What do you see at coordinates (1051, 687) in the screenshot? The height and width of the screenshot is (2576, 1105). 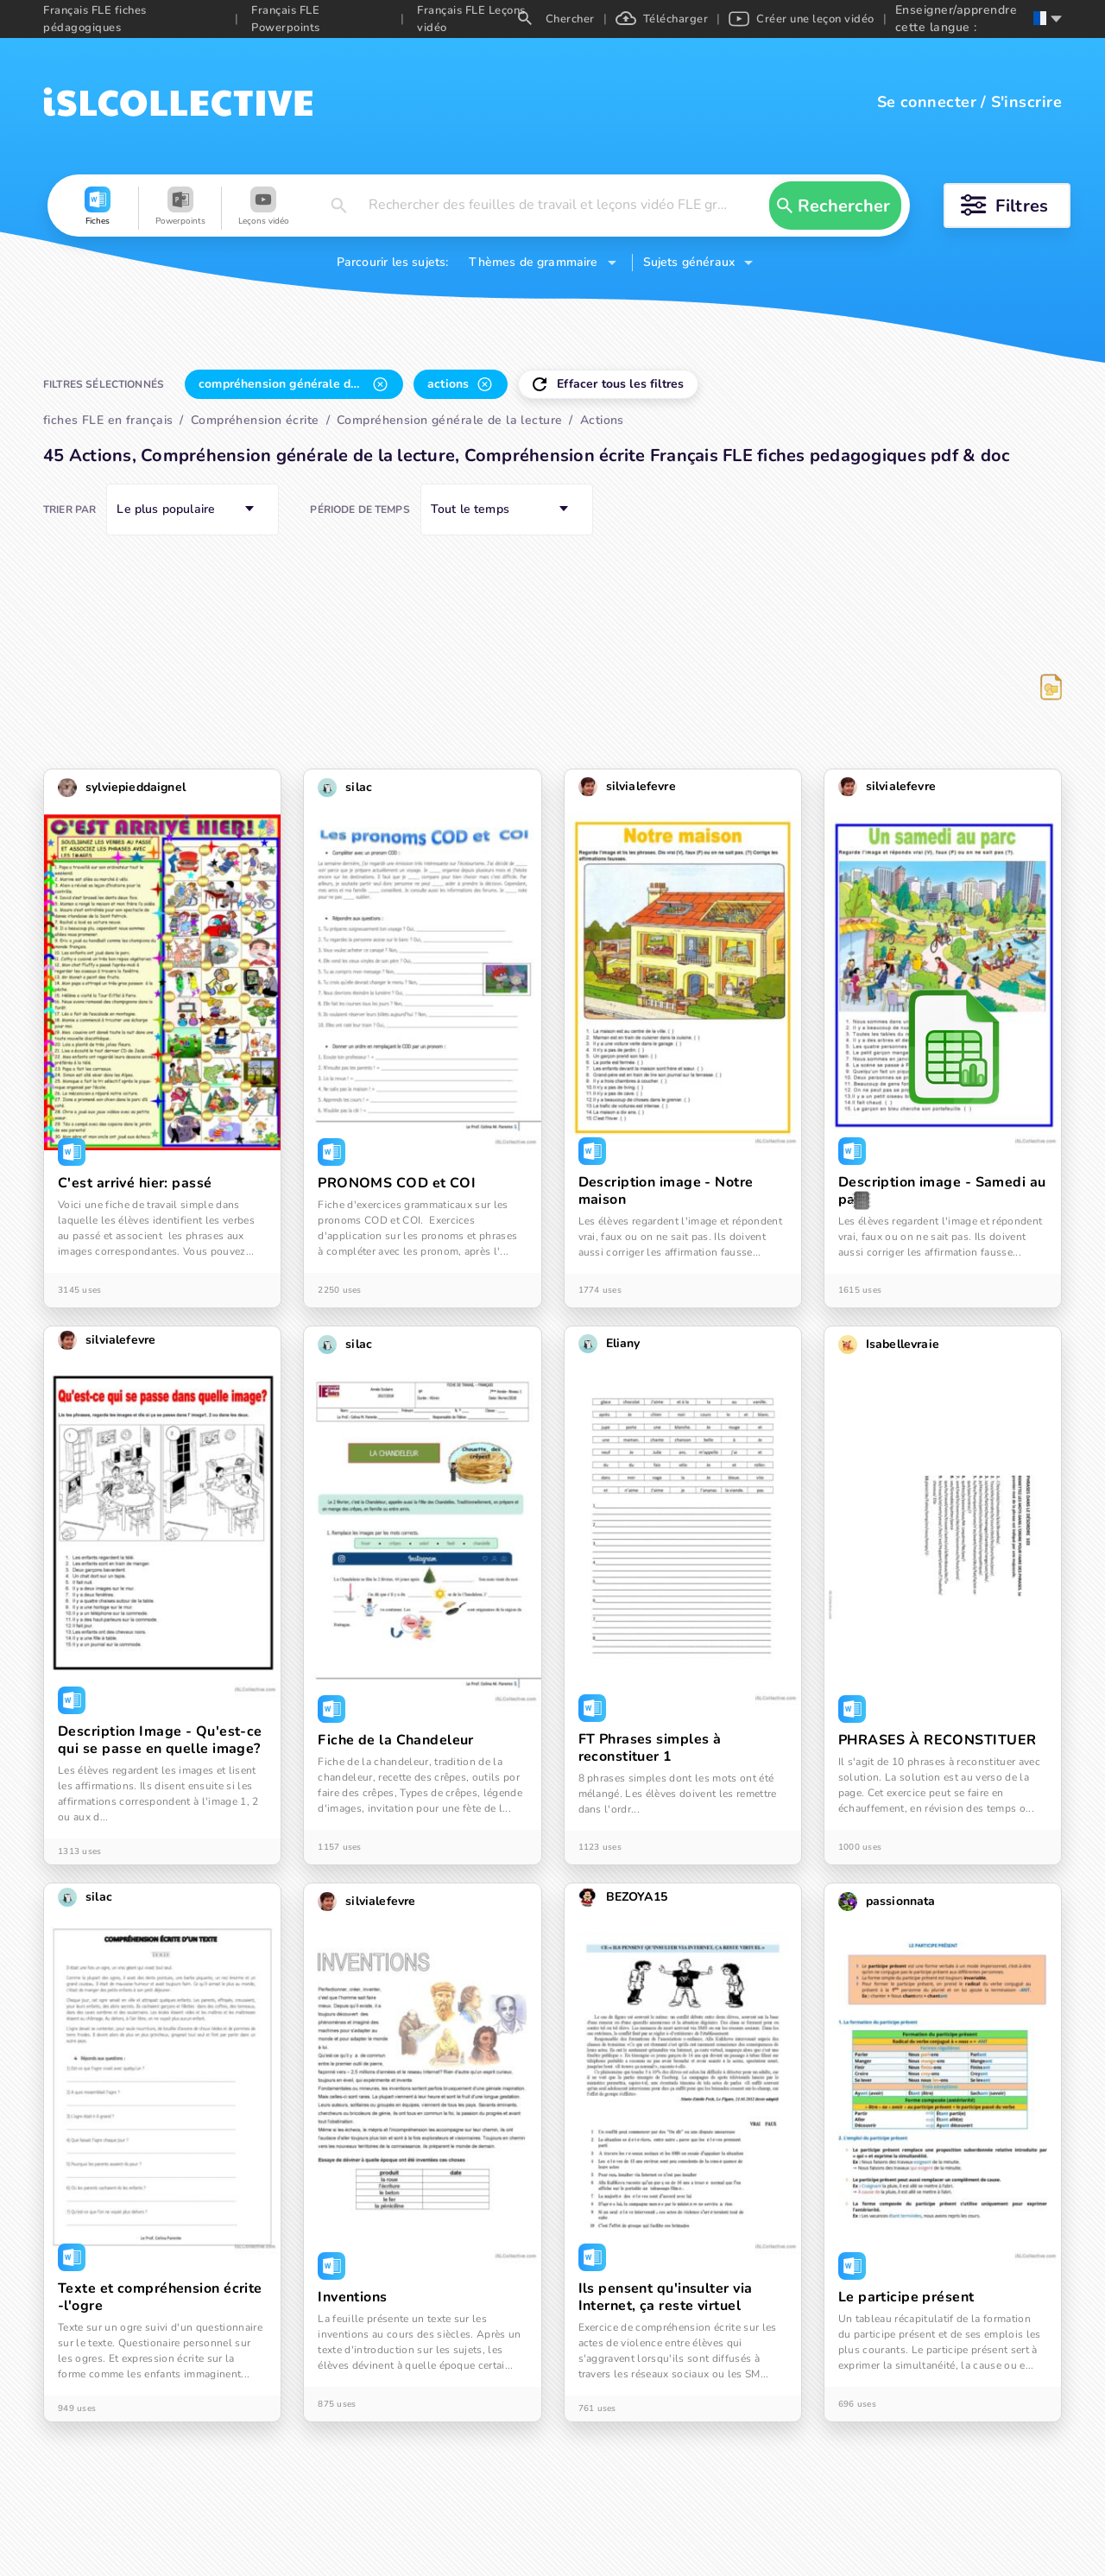 I see `open an opendocument graphics file` at bounding box center [1051, 687].